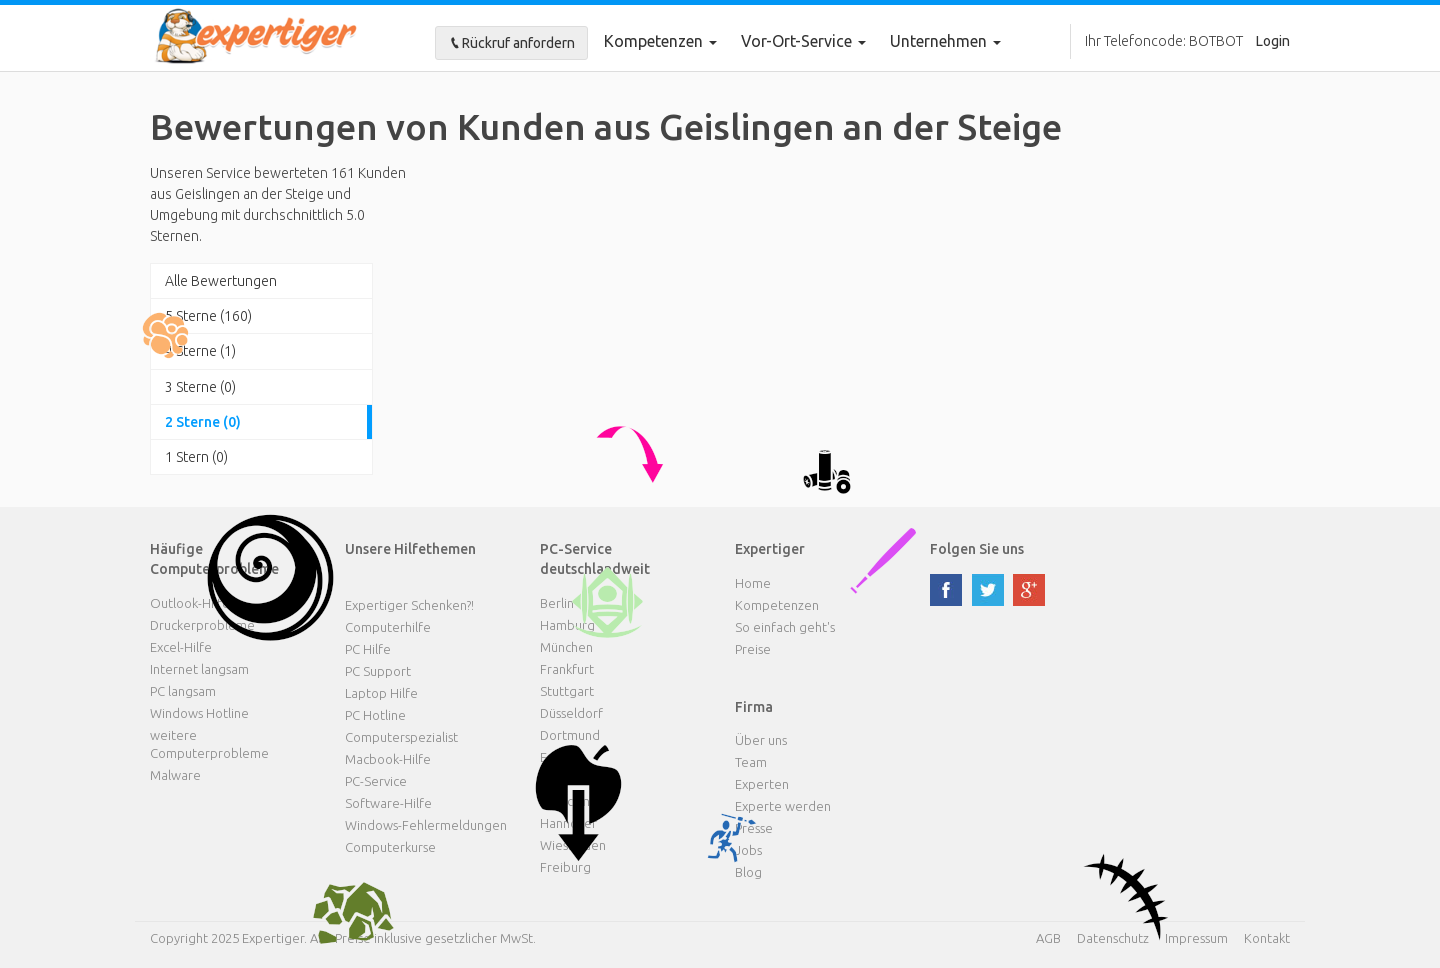  I want to click on select shotgun ammo type, so click(827, 472).